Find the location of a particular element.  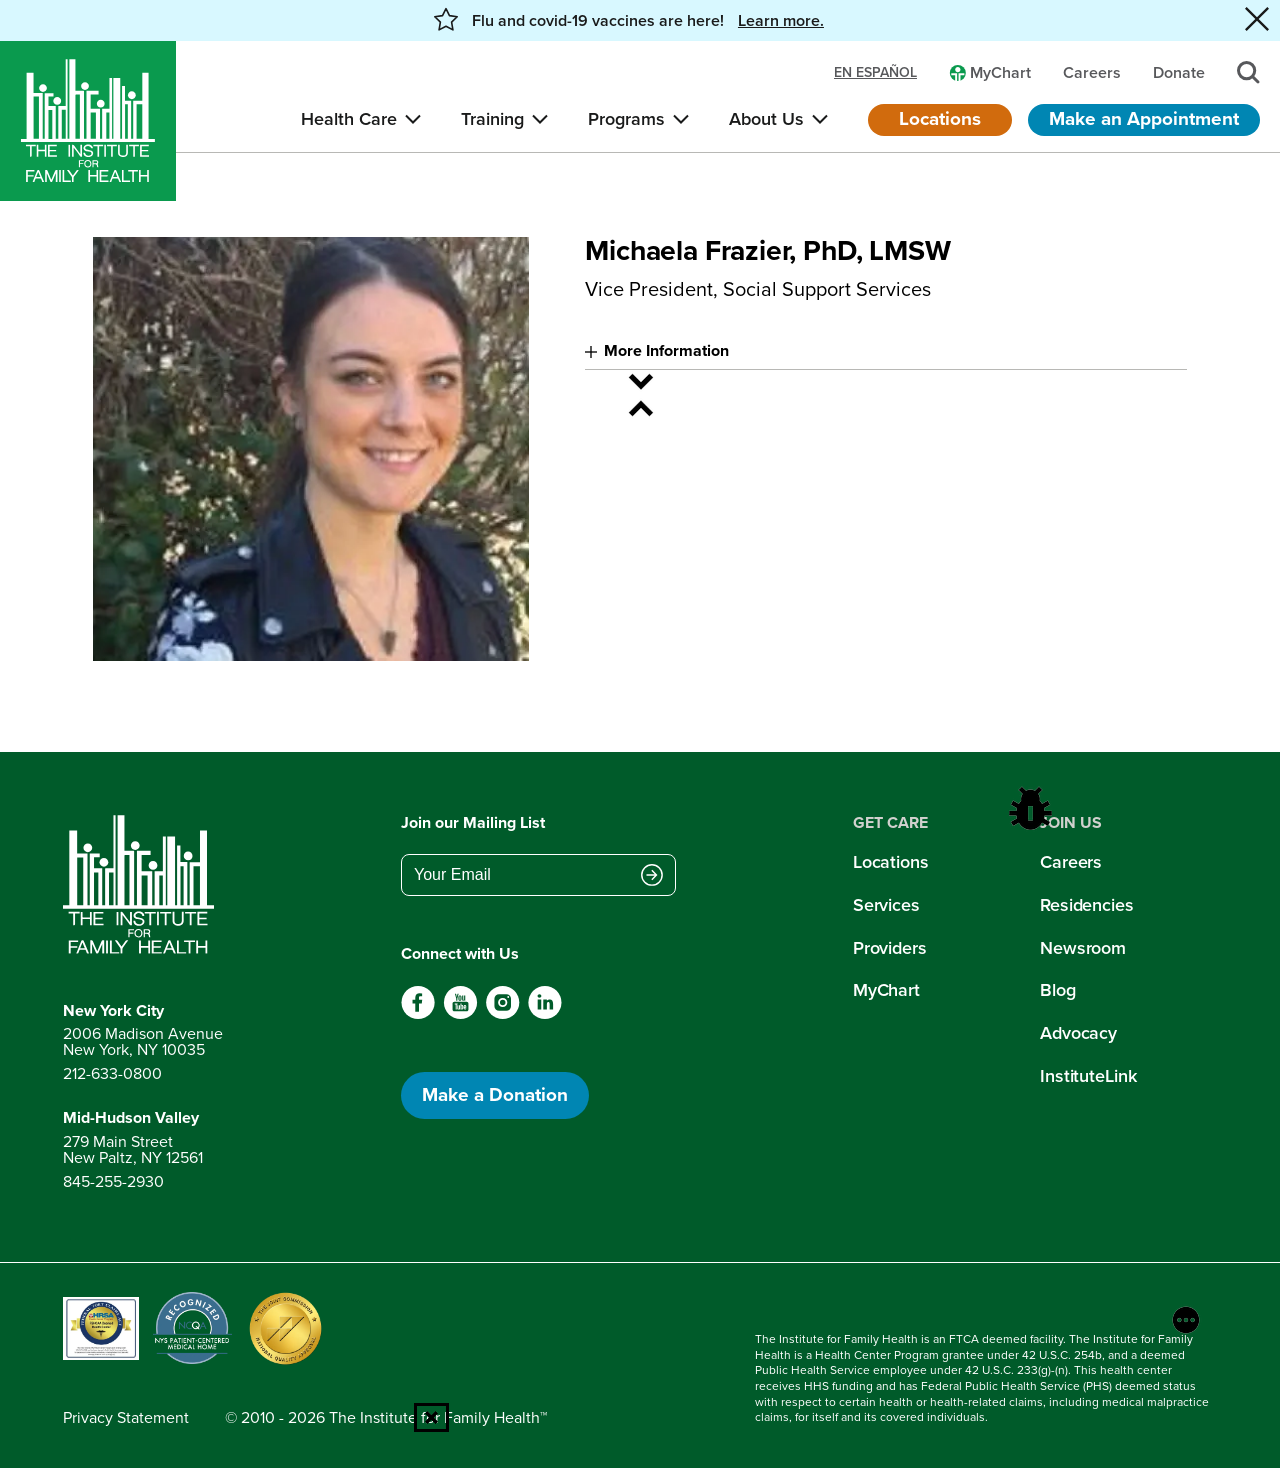

collapse expanded content is located at coordinates (641, 395).